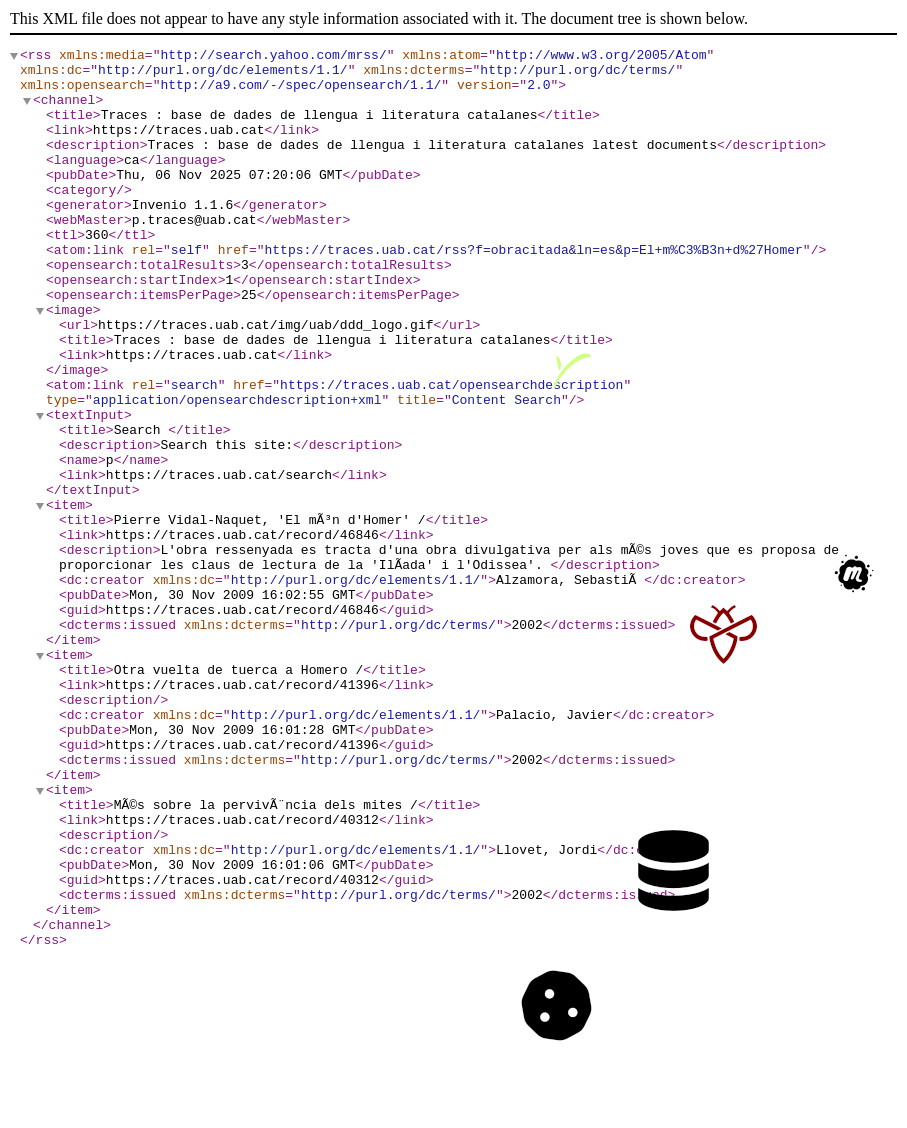 This screenshot has height=1128, width=907. What do you see at coordinates (673, 870) in the screenshot?
I see `access database storage` at bounding box center [673, 870].